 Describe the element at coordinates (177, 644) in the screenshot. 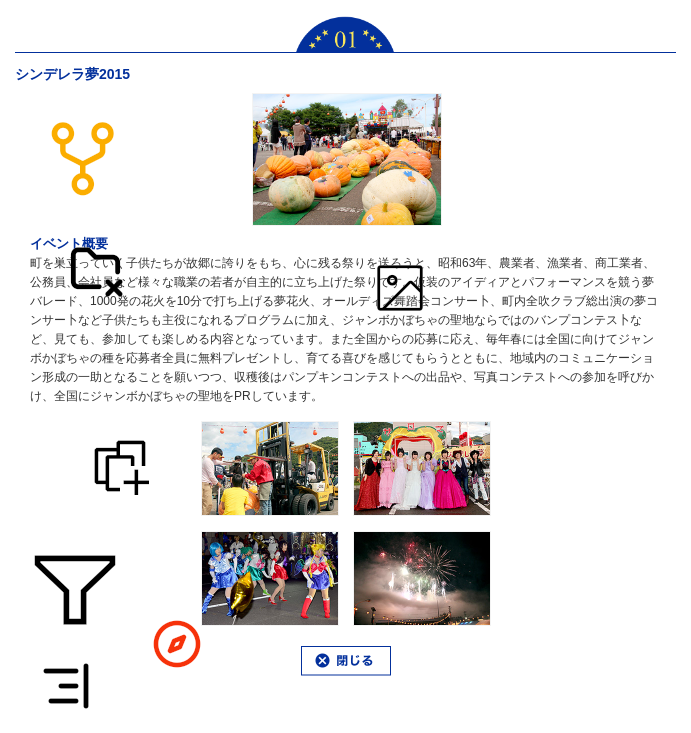

I see `access navigation or directional tools` at that location.